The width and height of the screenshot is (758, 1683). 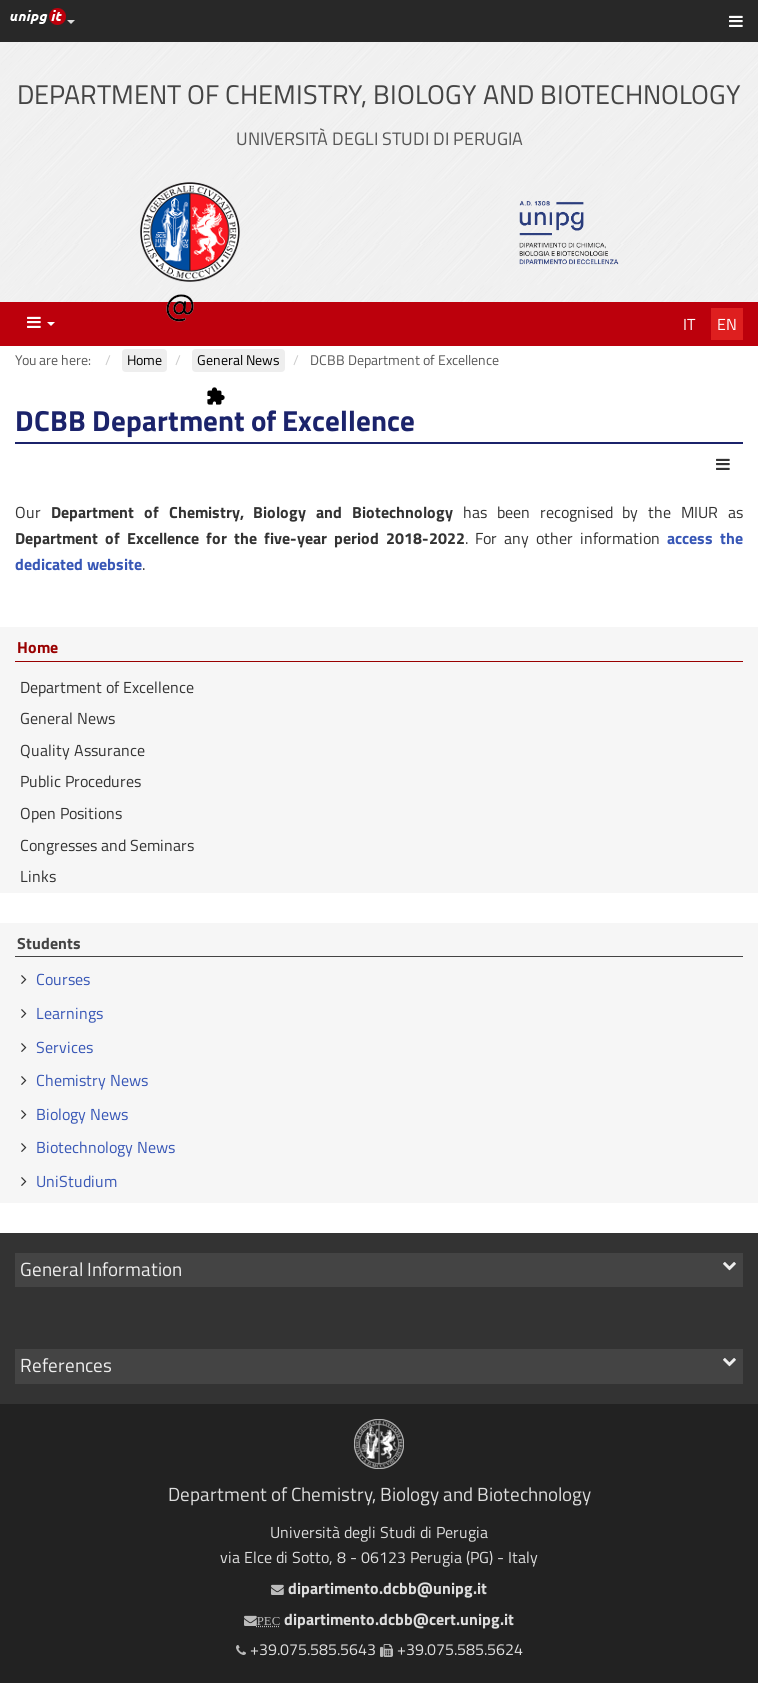 What do you see at coordinates (180, 308) in the screenshot?
I see `mention a user in a post or comment` at bounding box center [180, 308].